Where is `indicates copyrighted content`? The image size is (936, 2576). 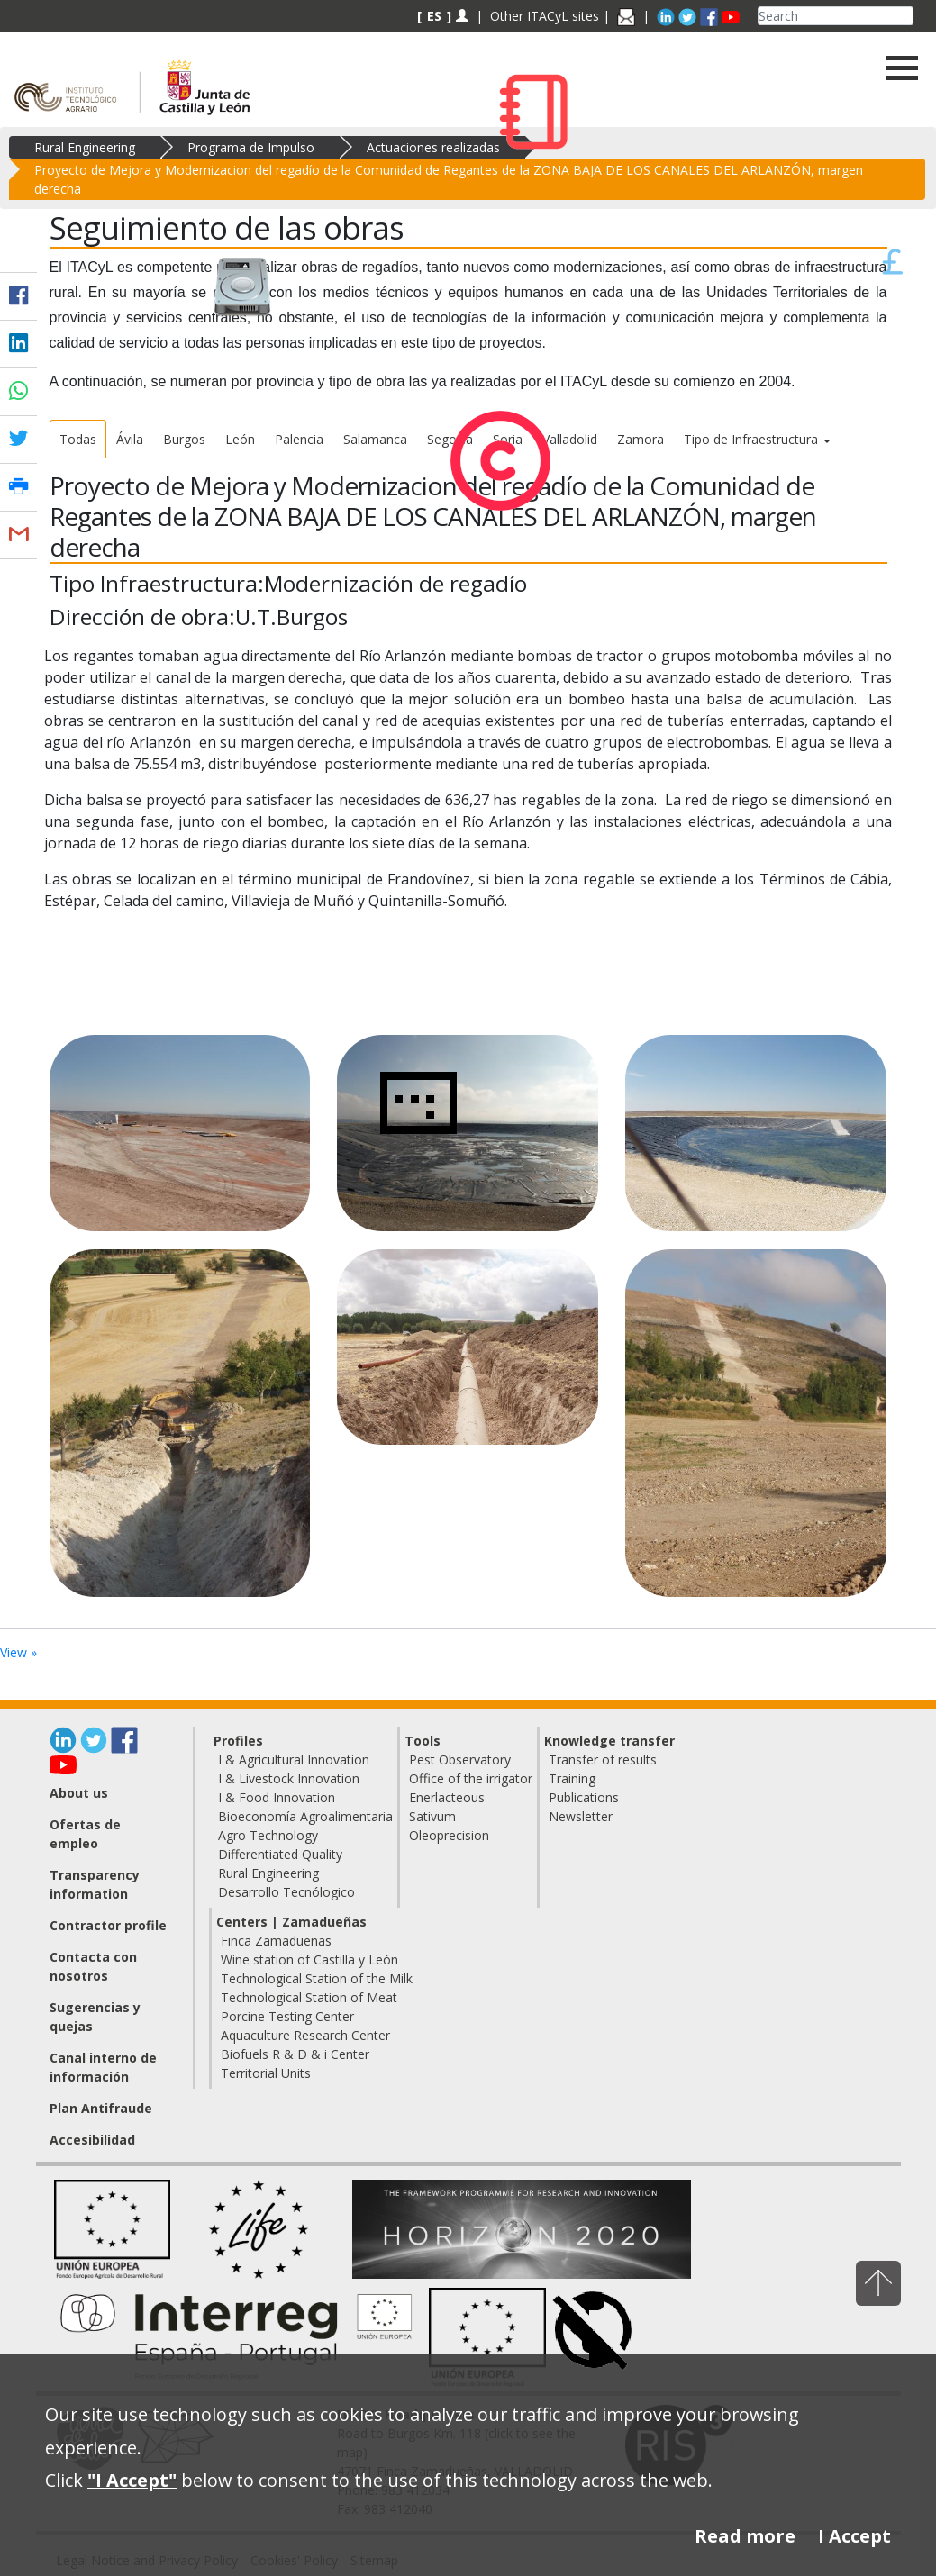 indicates copyrighted content is located at coordinates (500, 460).